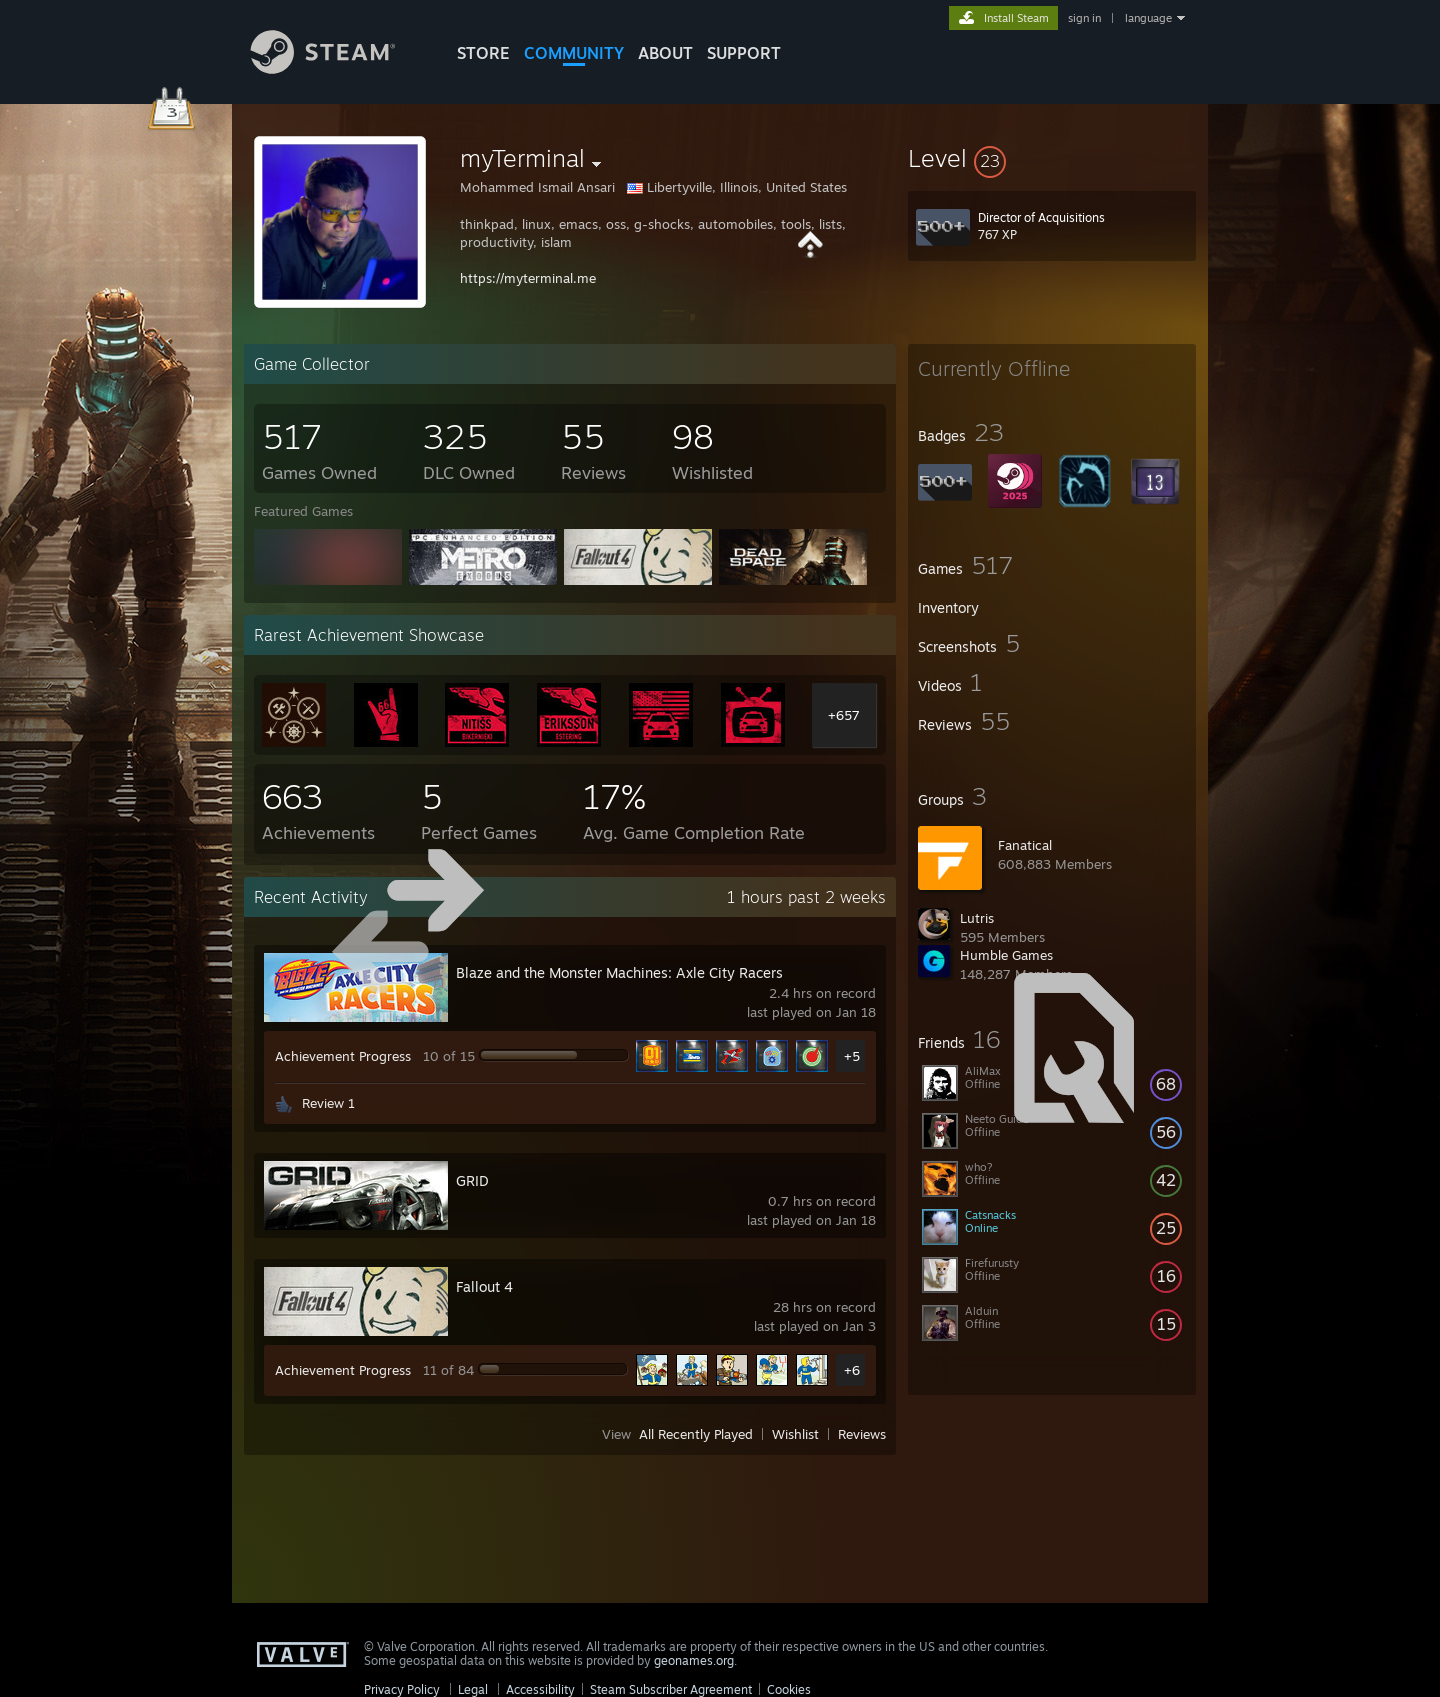  I want to click on view or edit document properties, so click(1074, 1043).